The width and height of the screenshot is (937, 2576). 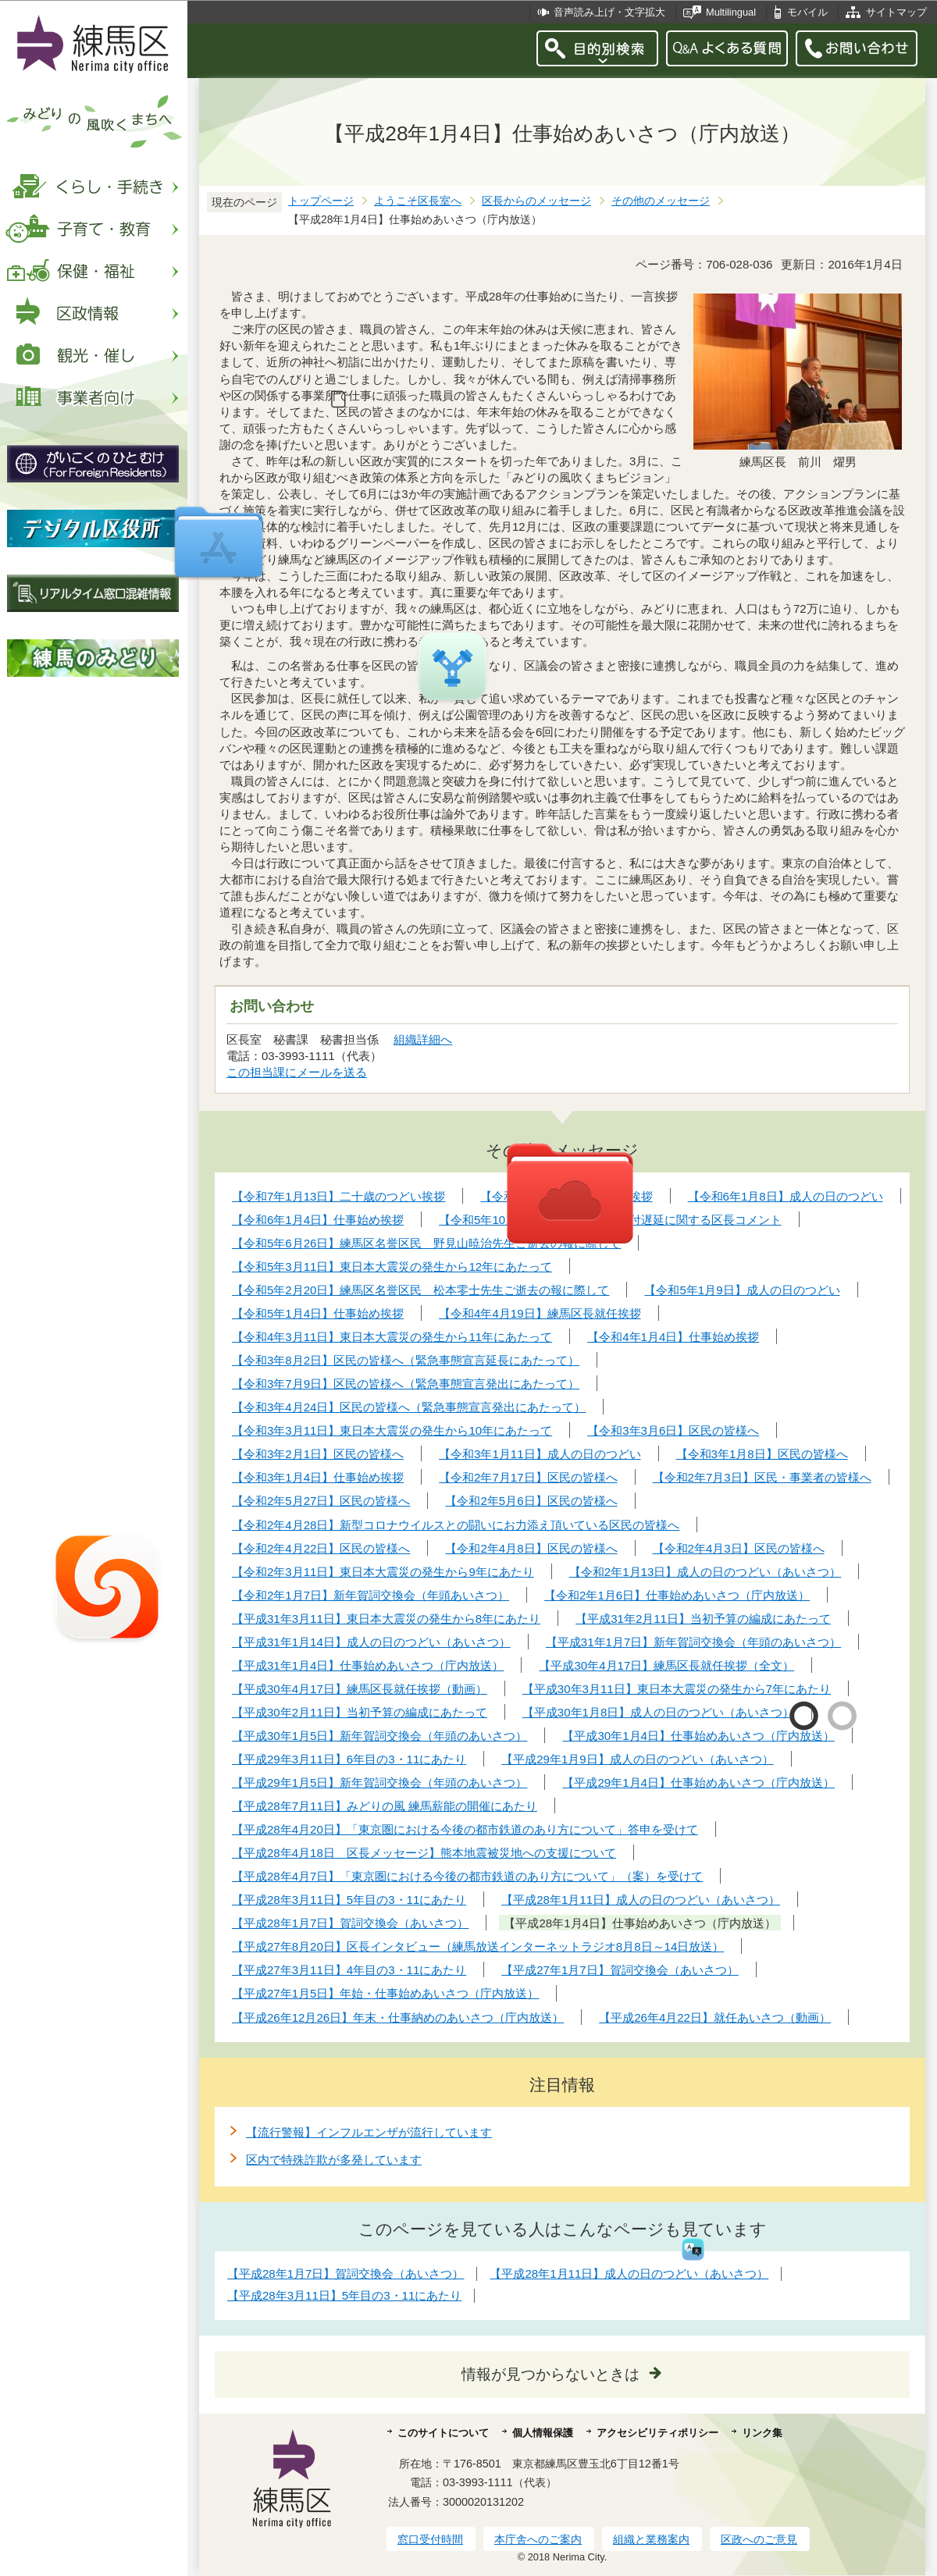 What do you see at coordinates (693, 2249) in the screenshot?
I see `open the translate app` at bounding box center [693, 2249].